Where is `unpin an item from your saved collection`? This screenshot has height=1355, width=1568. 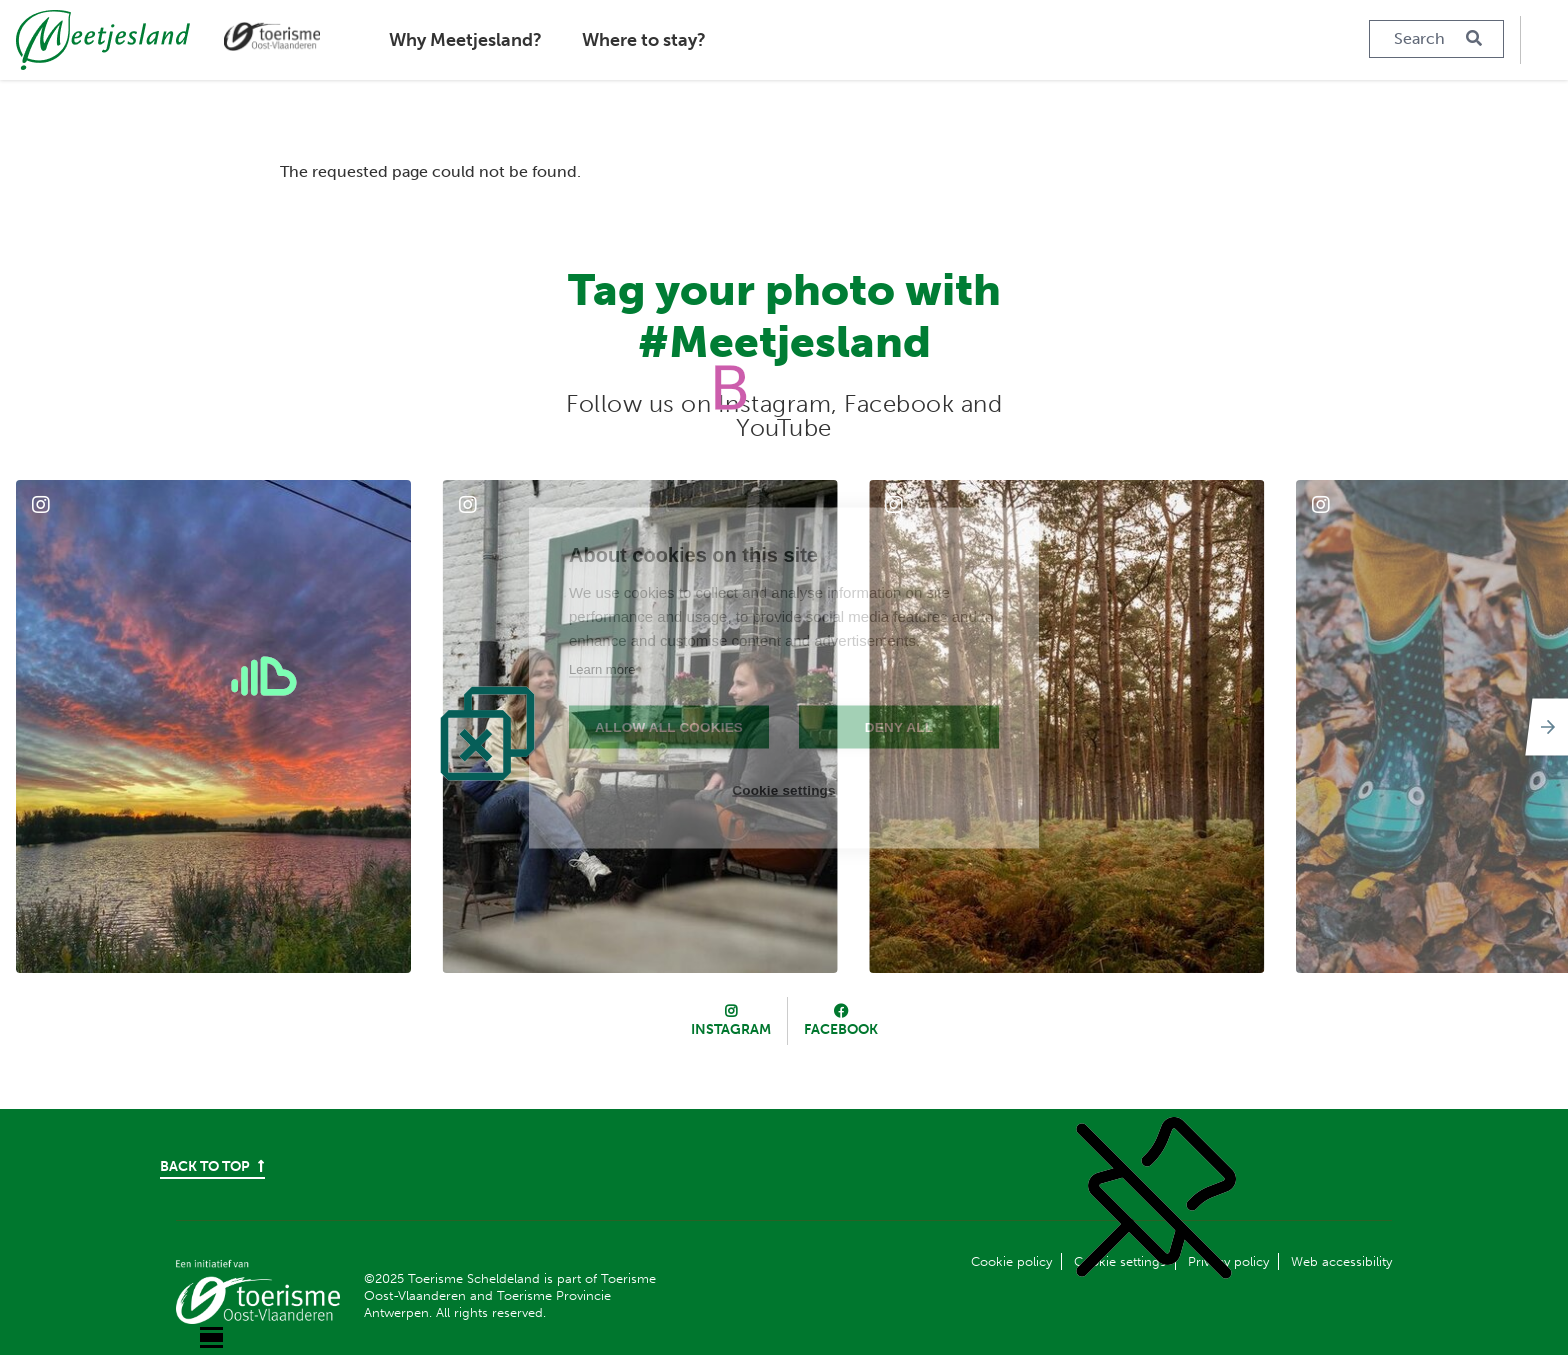
unpin an item from your saved collection is located at coordinates (1152, 1201).